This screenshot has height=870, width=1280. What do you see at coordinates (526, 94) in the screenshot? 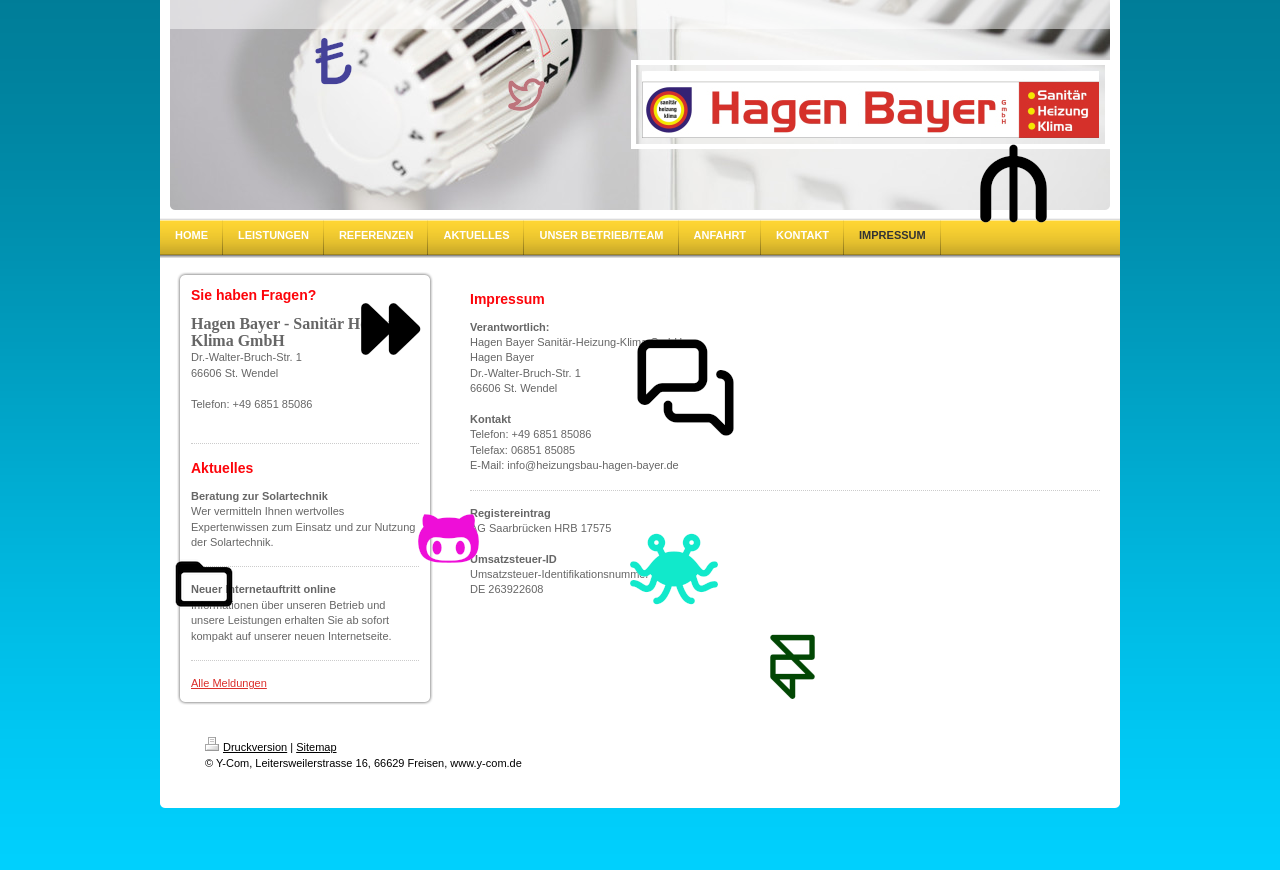
I see `share to twitter` at bounding box center [526, 94].